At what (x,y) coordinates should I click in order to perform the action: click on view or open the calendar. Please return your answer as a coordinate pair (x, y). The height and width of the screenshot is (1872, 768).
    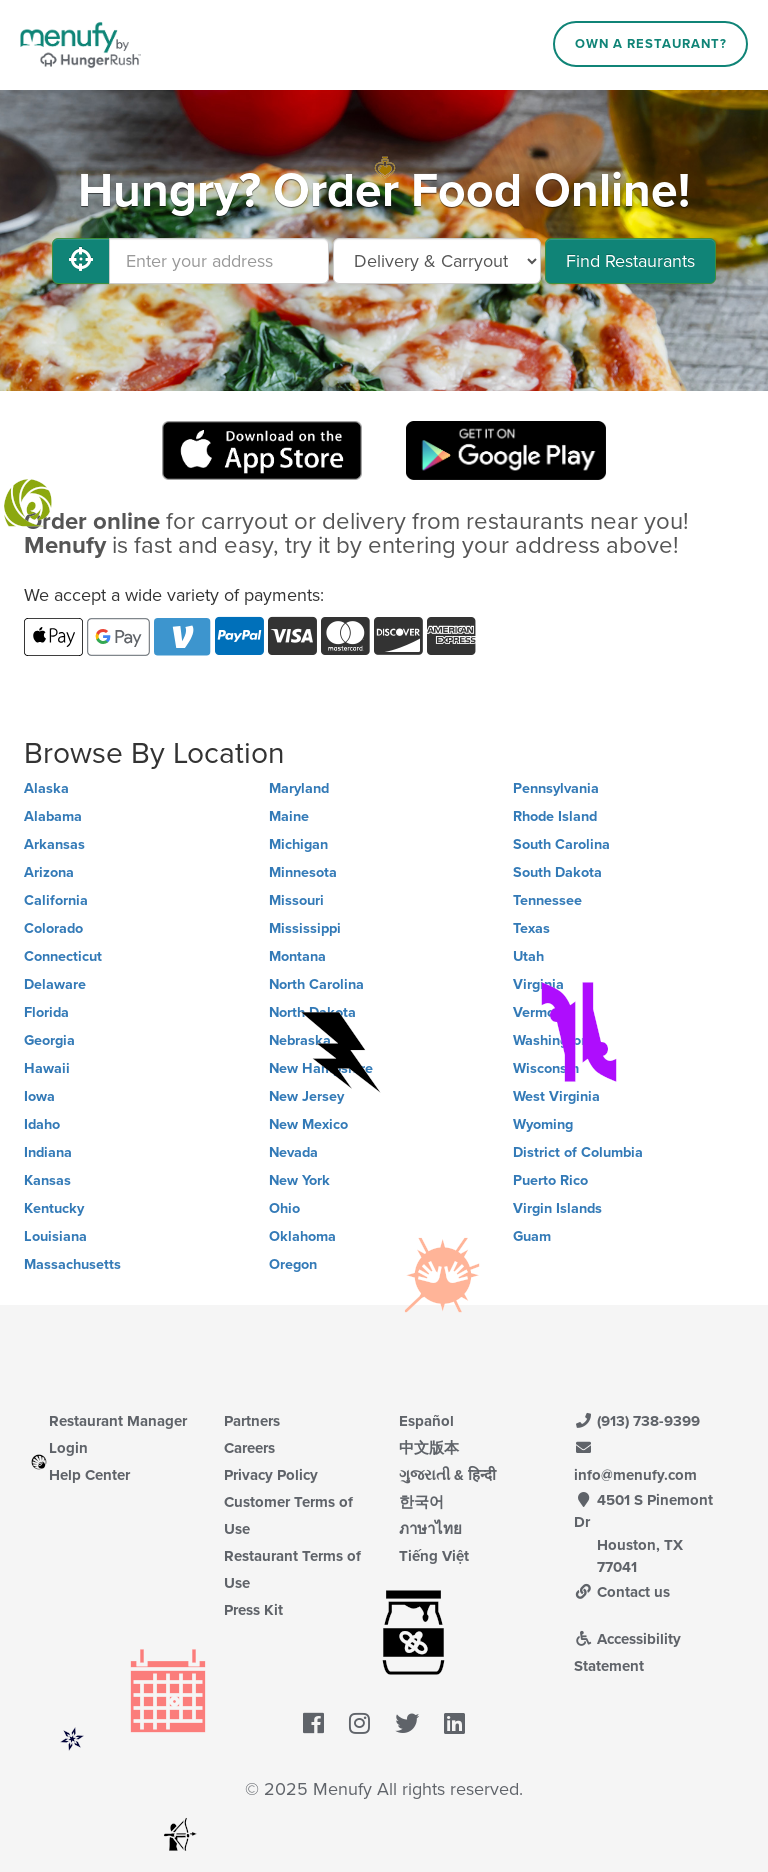
    Looking at the image, I should click on (168, 1695).